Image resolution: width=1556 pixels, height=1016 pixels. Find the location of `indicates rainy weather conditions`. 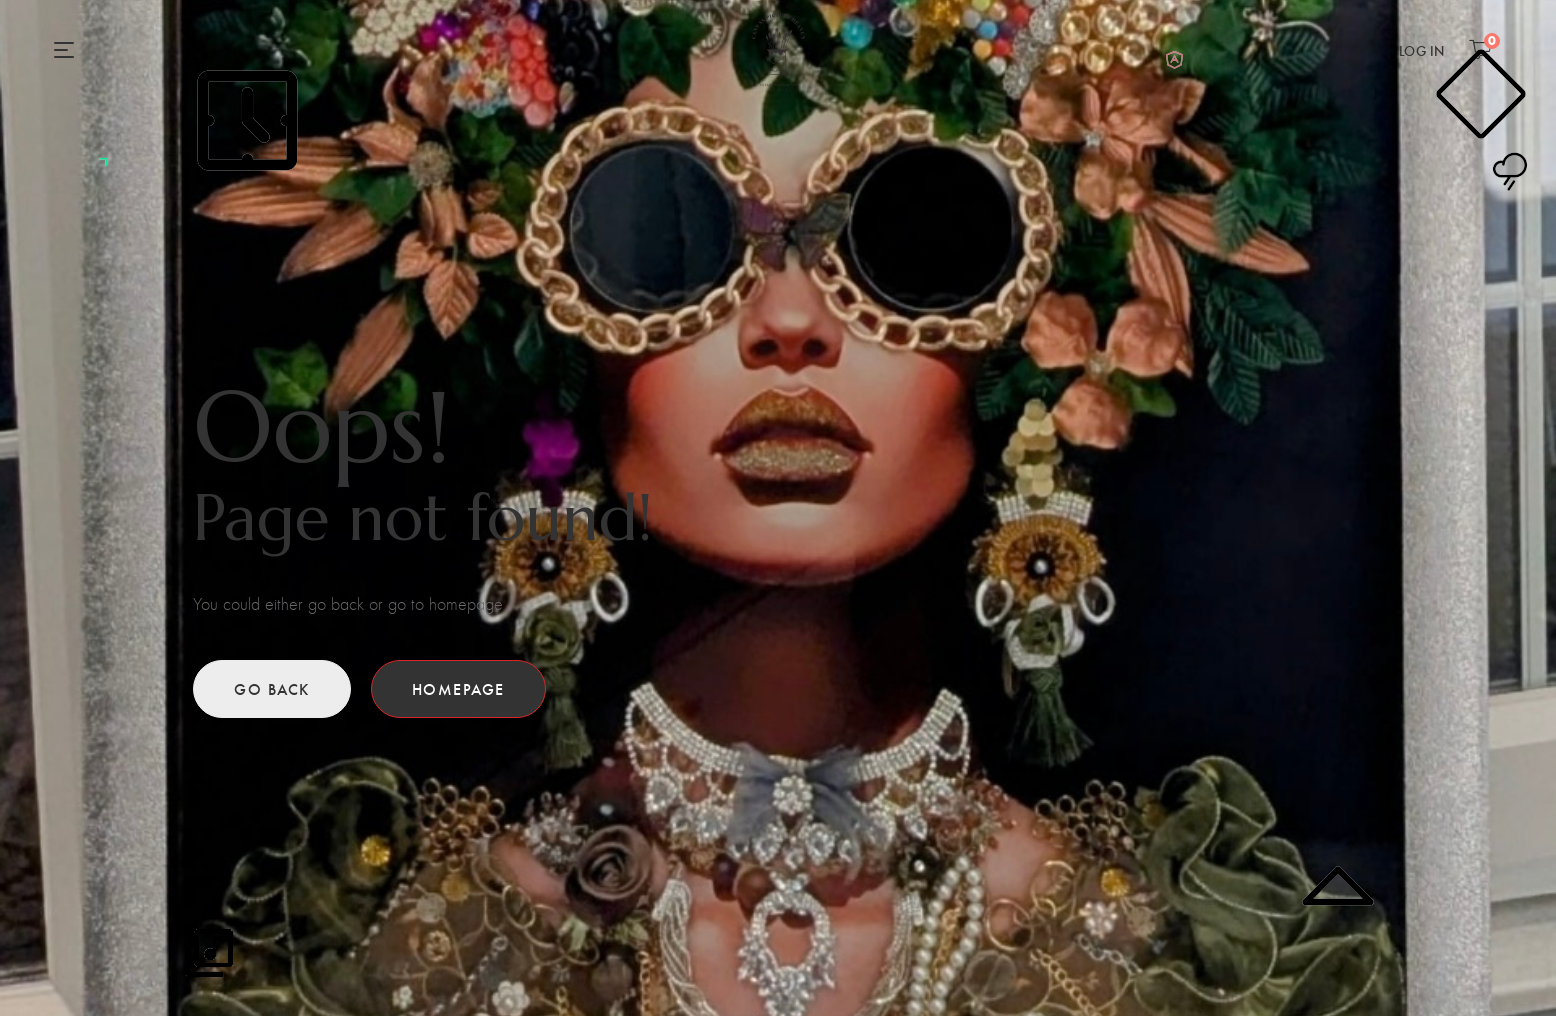

indicates rainy weather conditions is located at coordinates (1510, 171).